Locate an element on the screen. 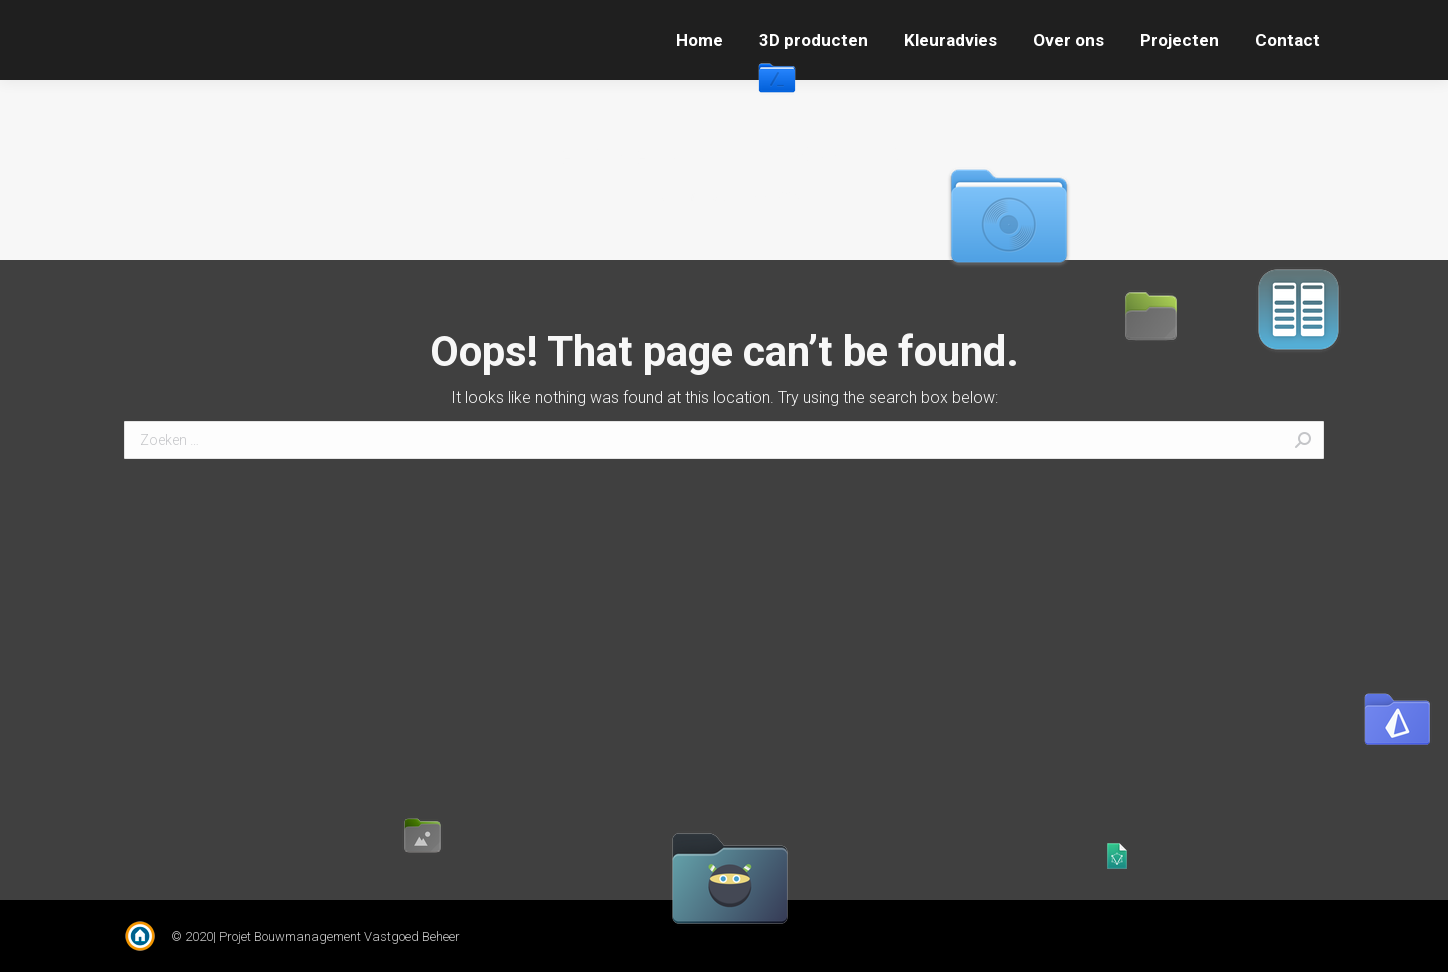  open your recordings folder is located at coordinates (1009, 216).